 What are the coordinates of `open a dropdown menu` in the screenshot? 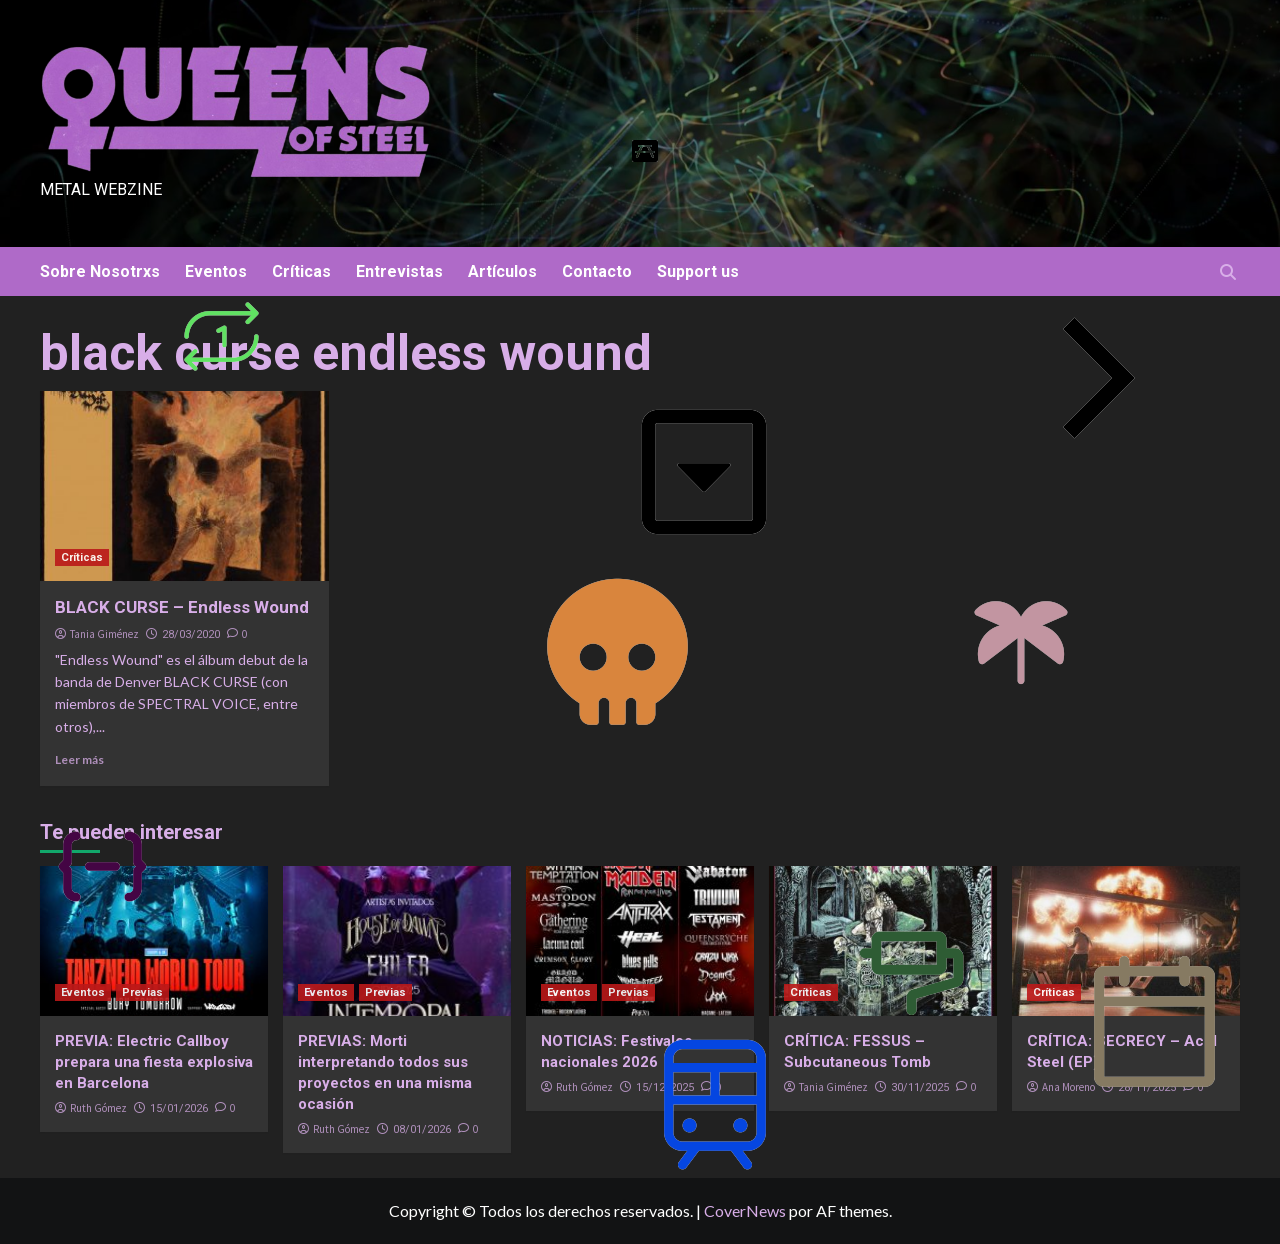 It's located at (704, 472).